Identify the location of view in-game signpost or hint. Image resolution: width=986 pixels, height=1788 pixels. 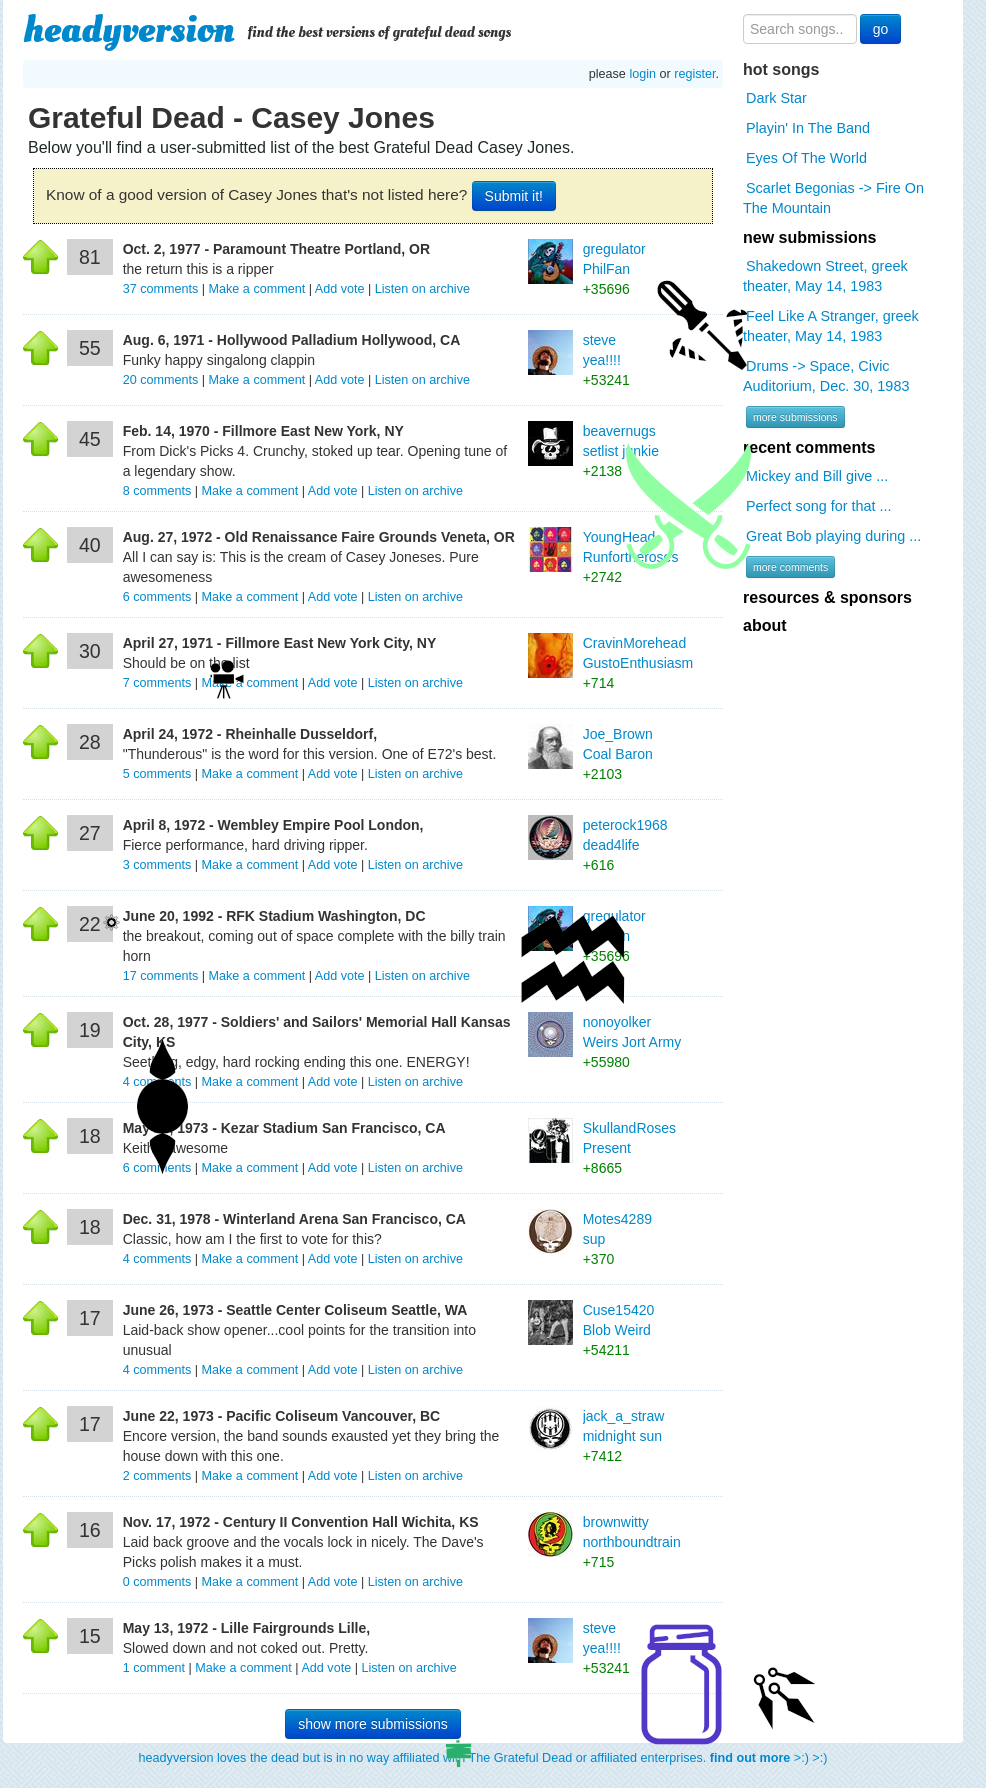
(459, 1753).